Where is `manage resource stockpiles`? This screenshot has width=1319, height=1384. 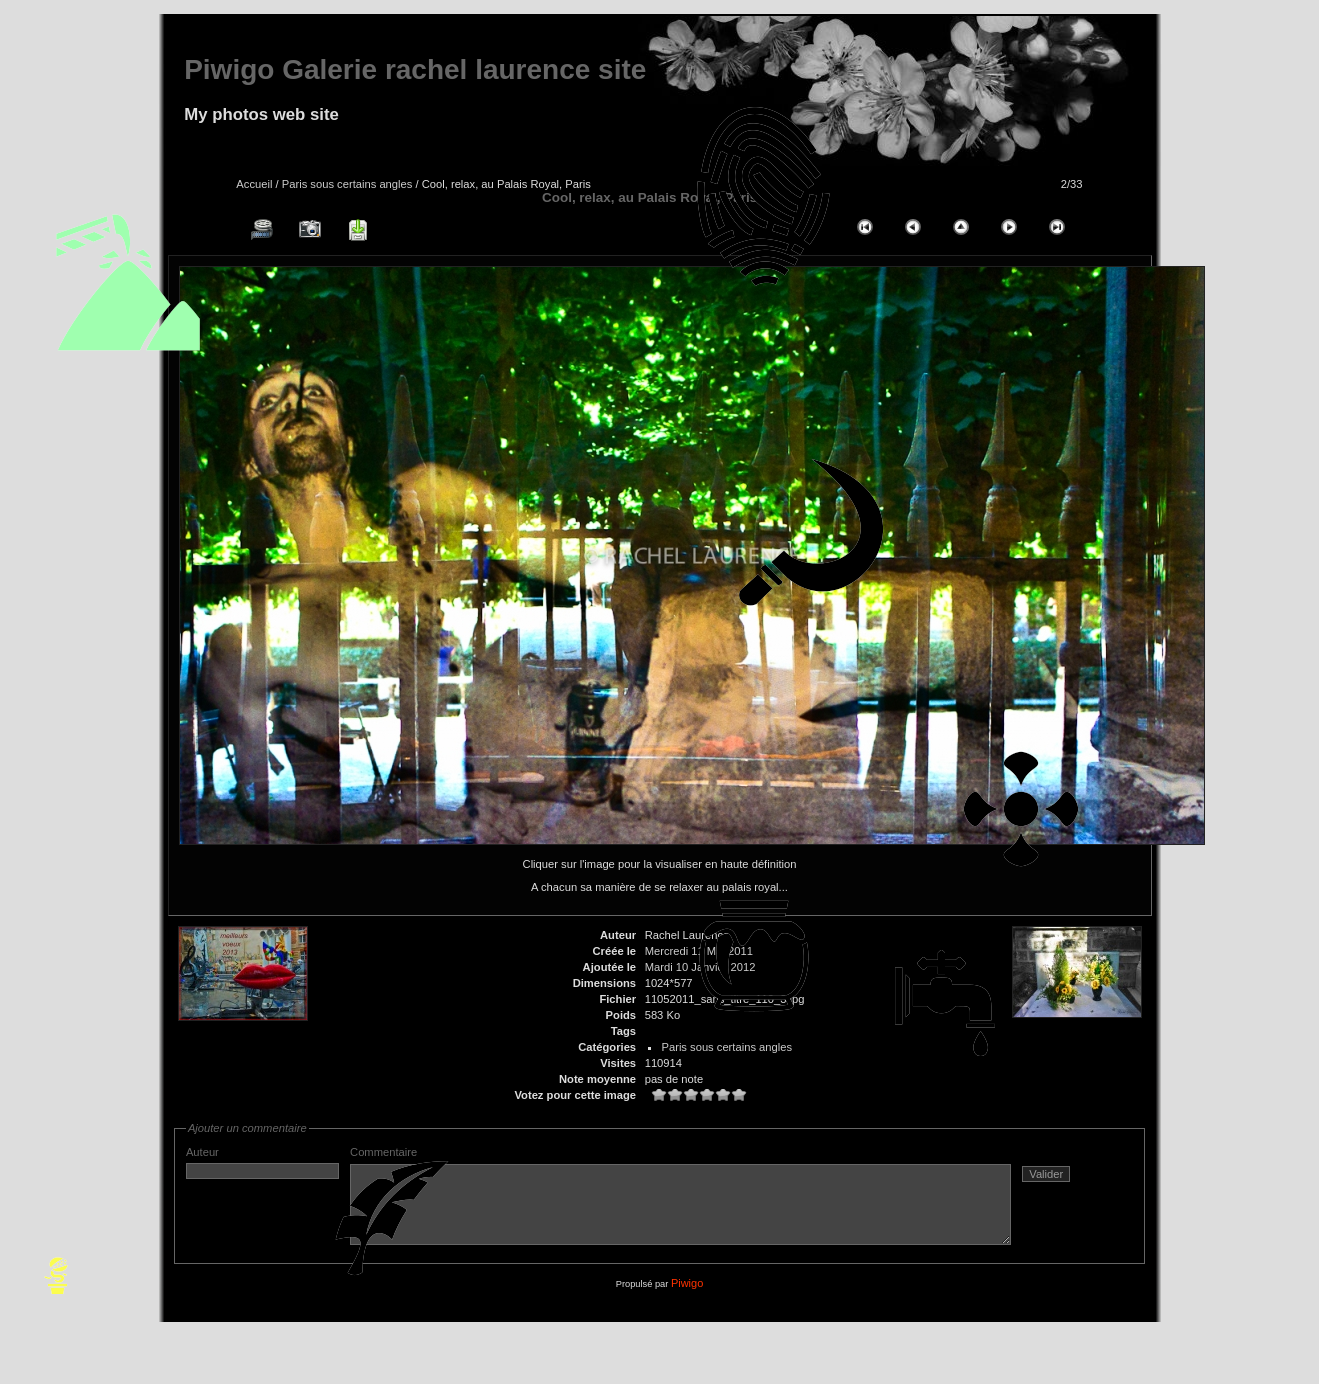 manage resource stockpiles is located at coordinates (128, 280).